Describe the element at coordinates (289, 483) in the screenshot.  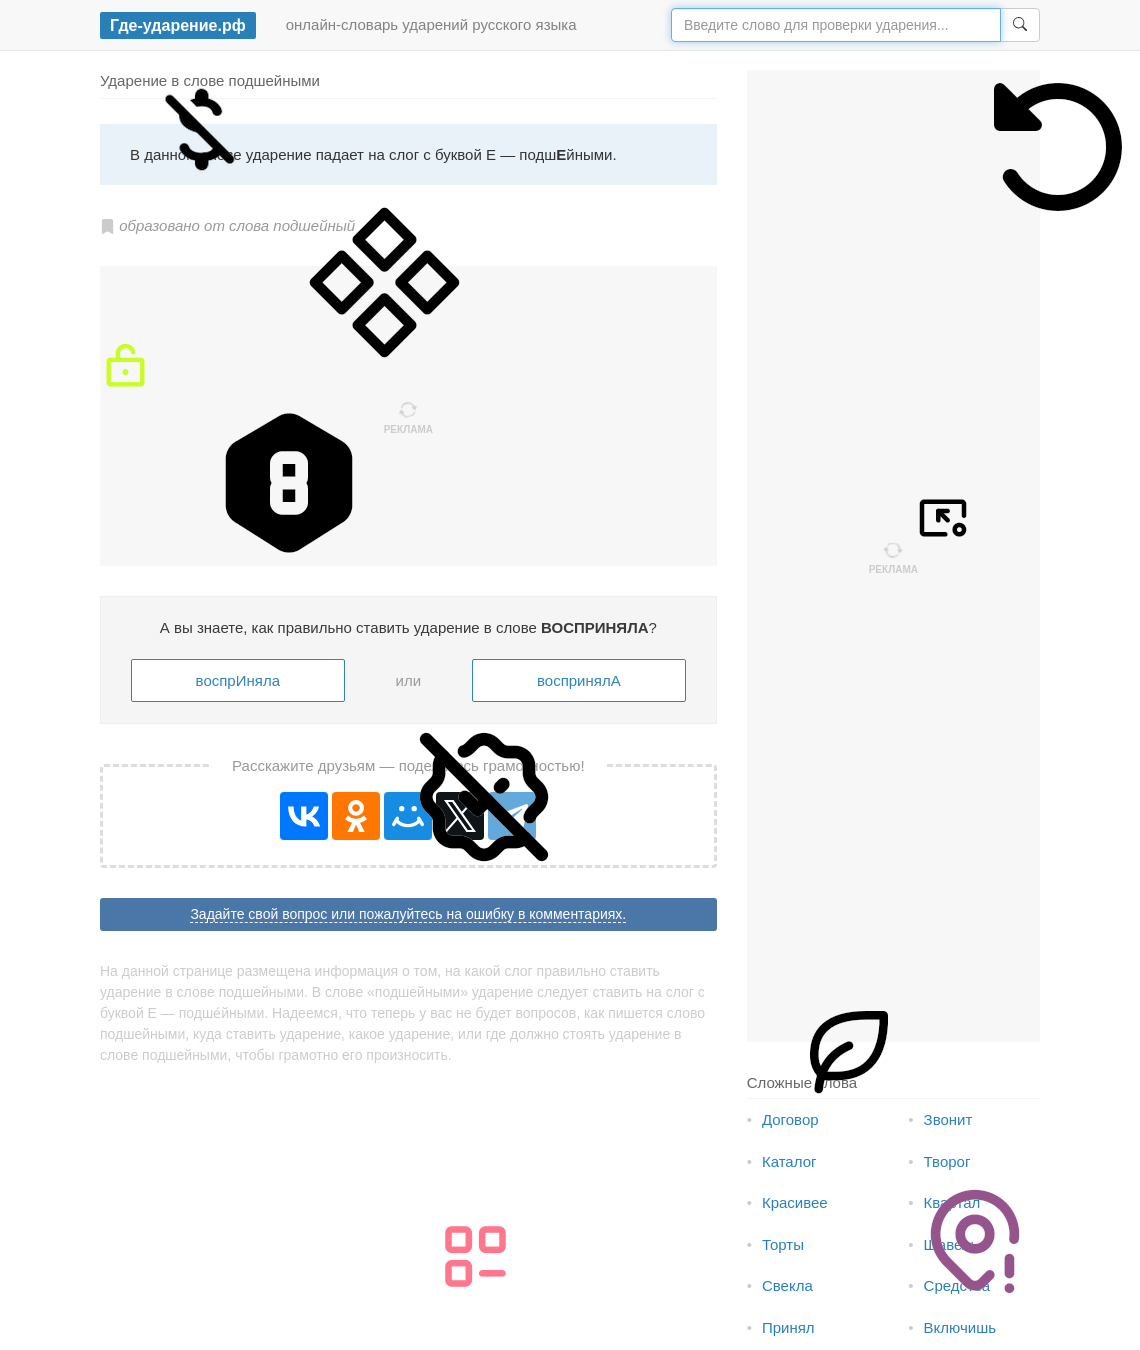
I see `indicates step 8 in a multi-step process` at that location.